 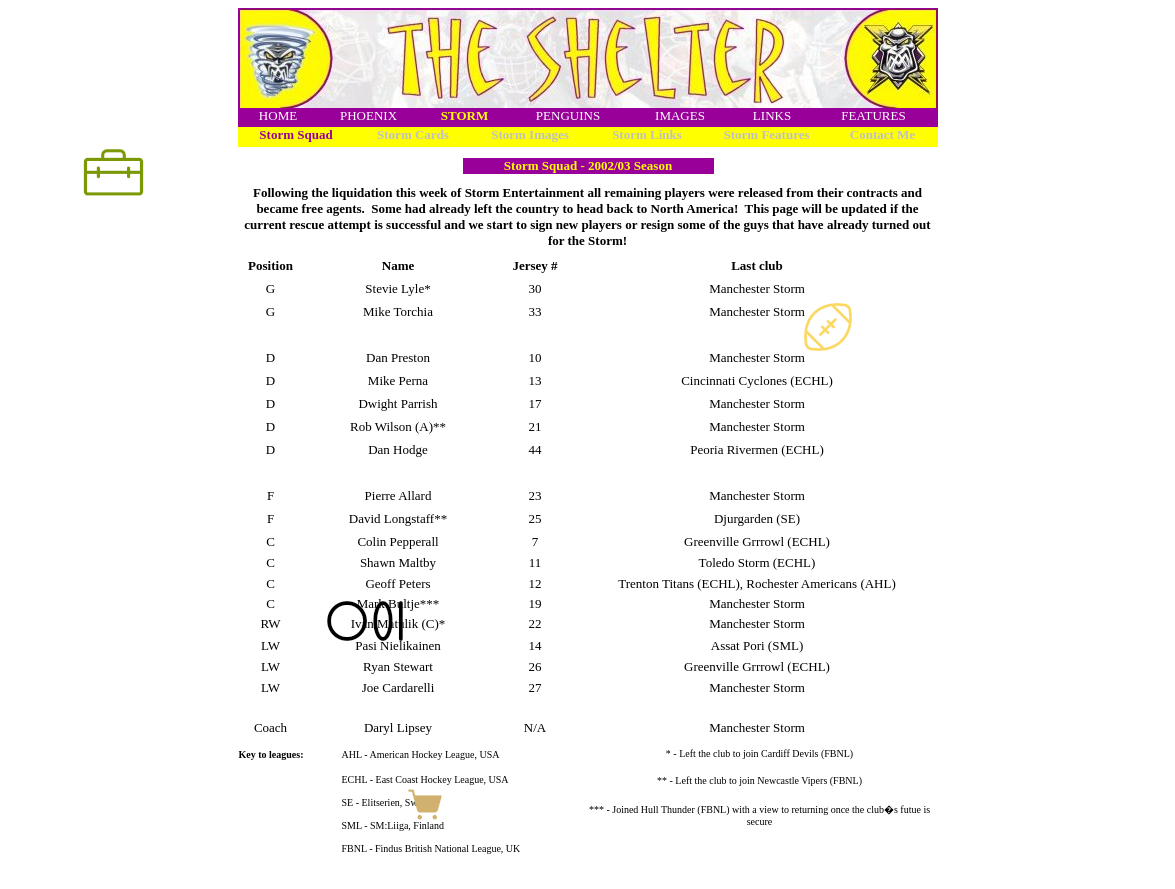 I want to click on access sports scores and updates, so click(x=828, y=327).